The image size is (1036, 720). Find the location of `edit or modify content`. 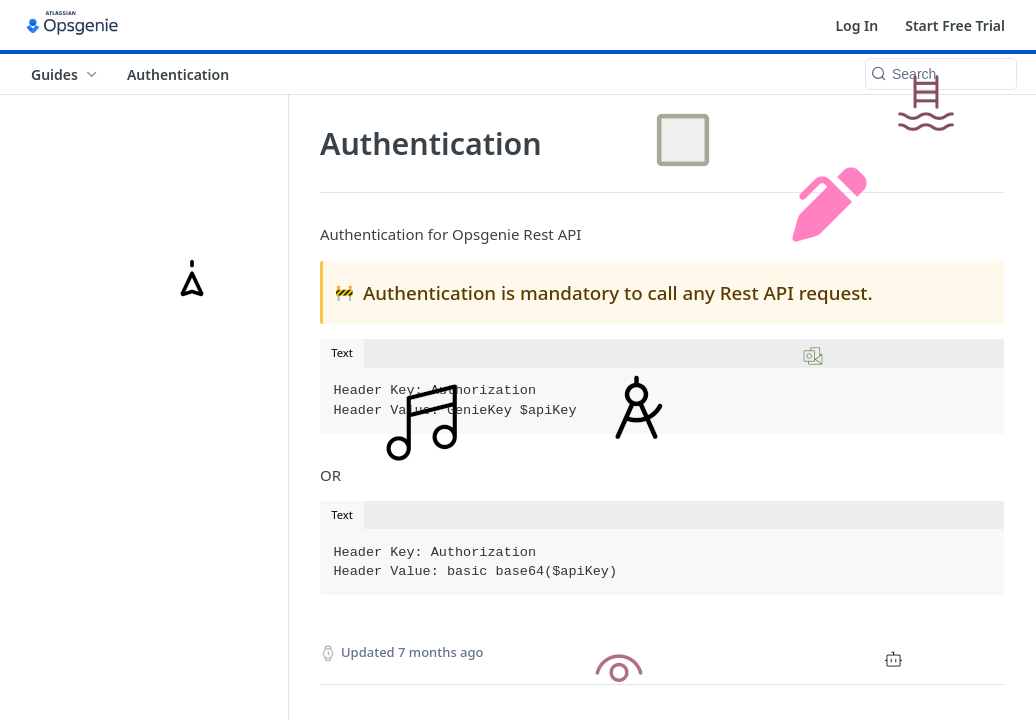

edit or modify content is located at coordinates (829, 204).